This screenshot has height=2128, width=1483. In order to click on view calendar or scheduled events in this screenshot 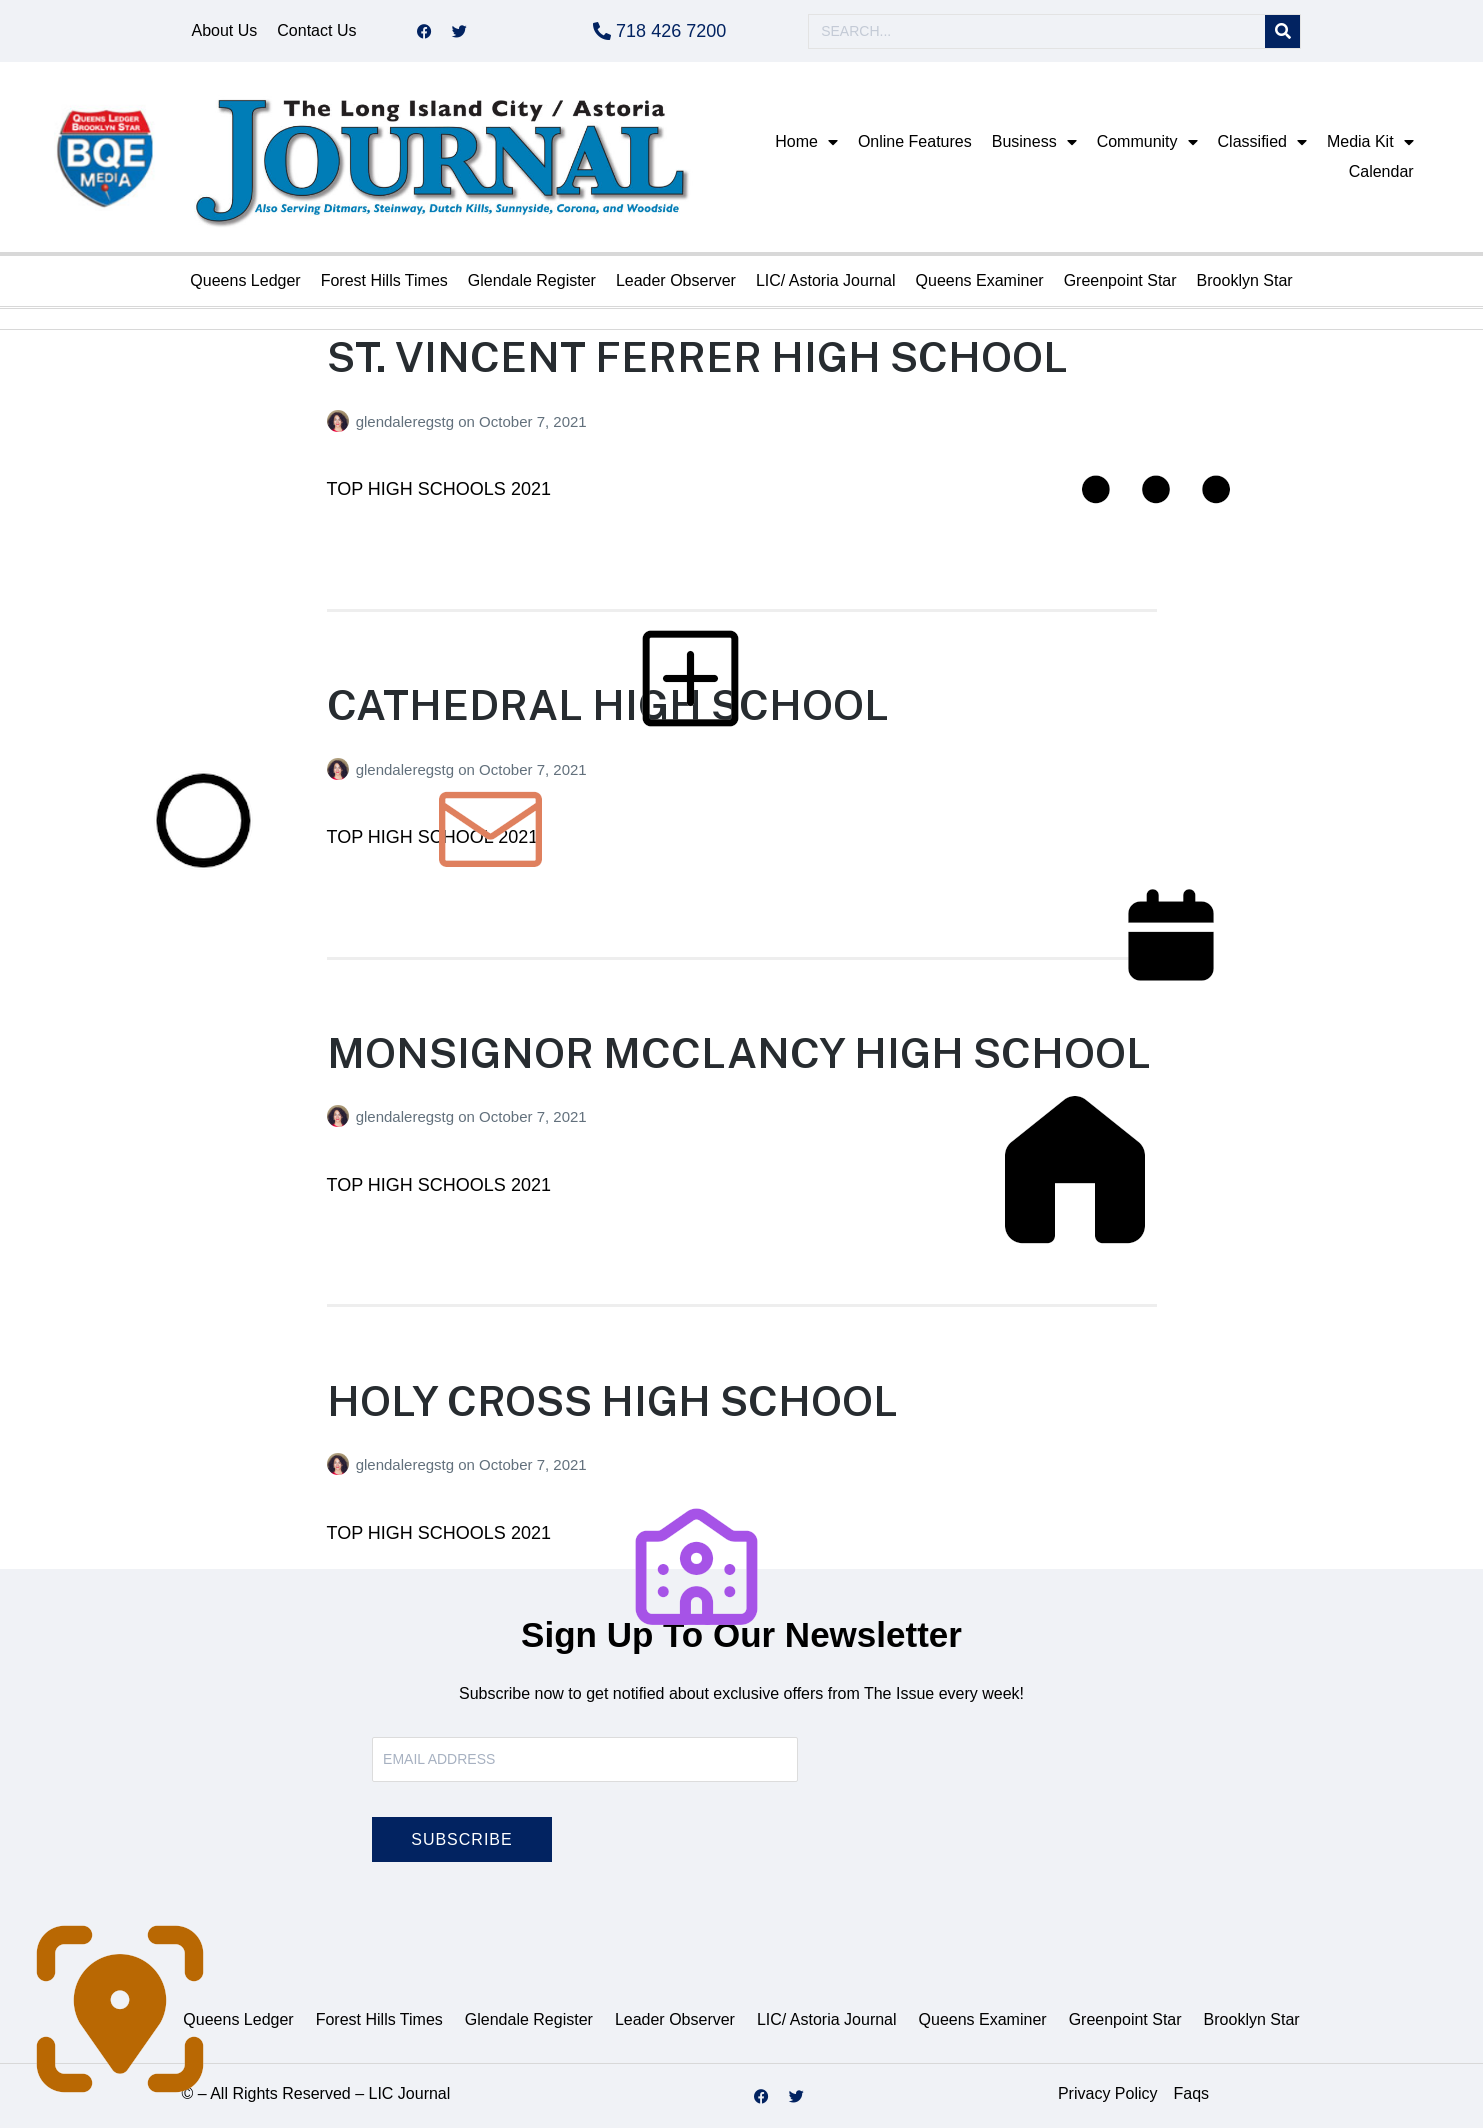, I will do `click(1171, 938)`.